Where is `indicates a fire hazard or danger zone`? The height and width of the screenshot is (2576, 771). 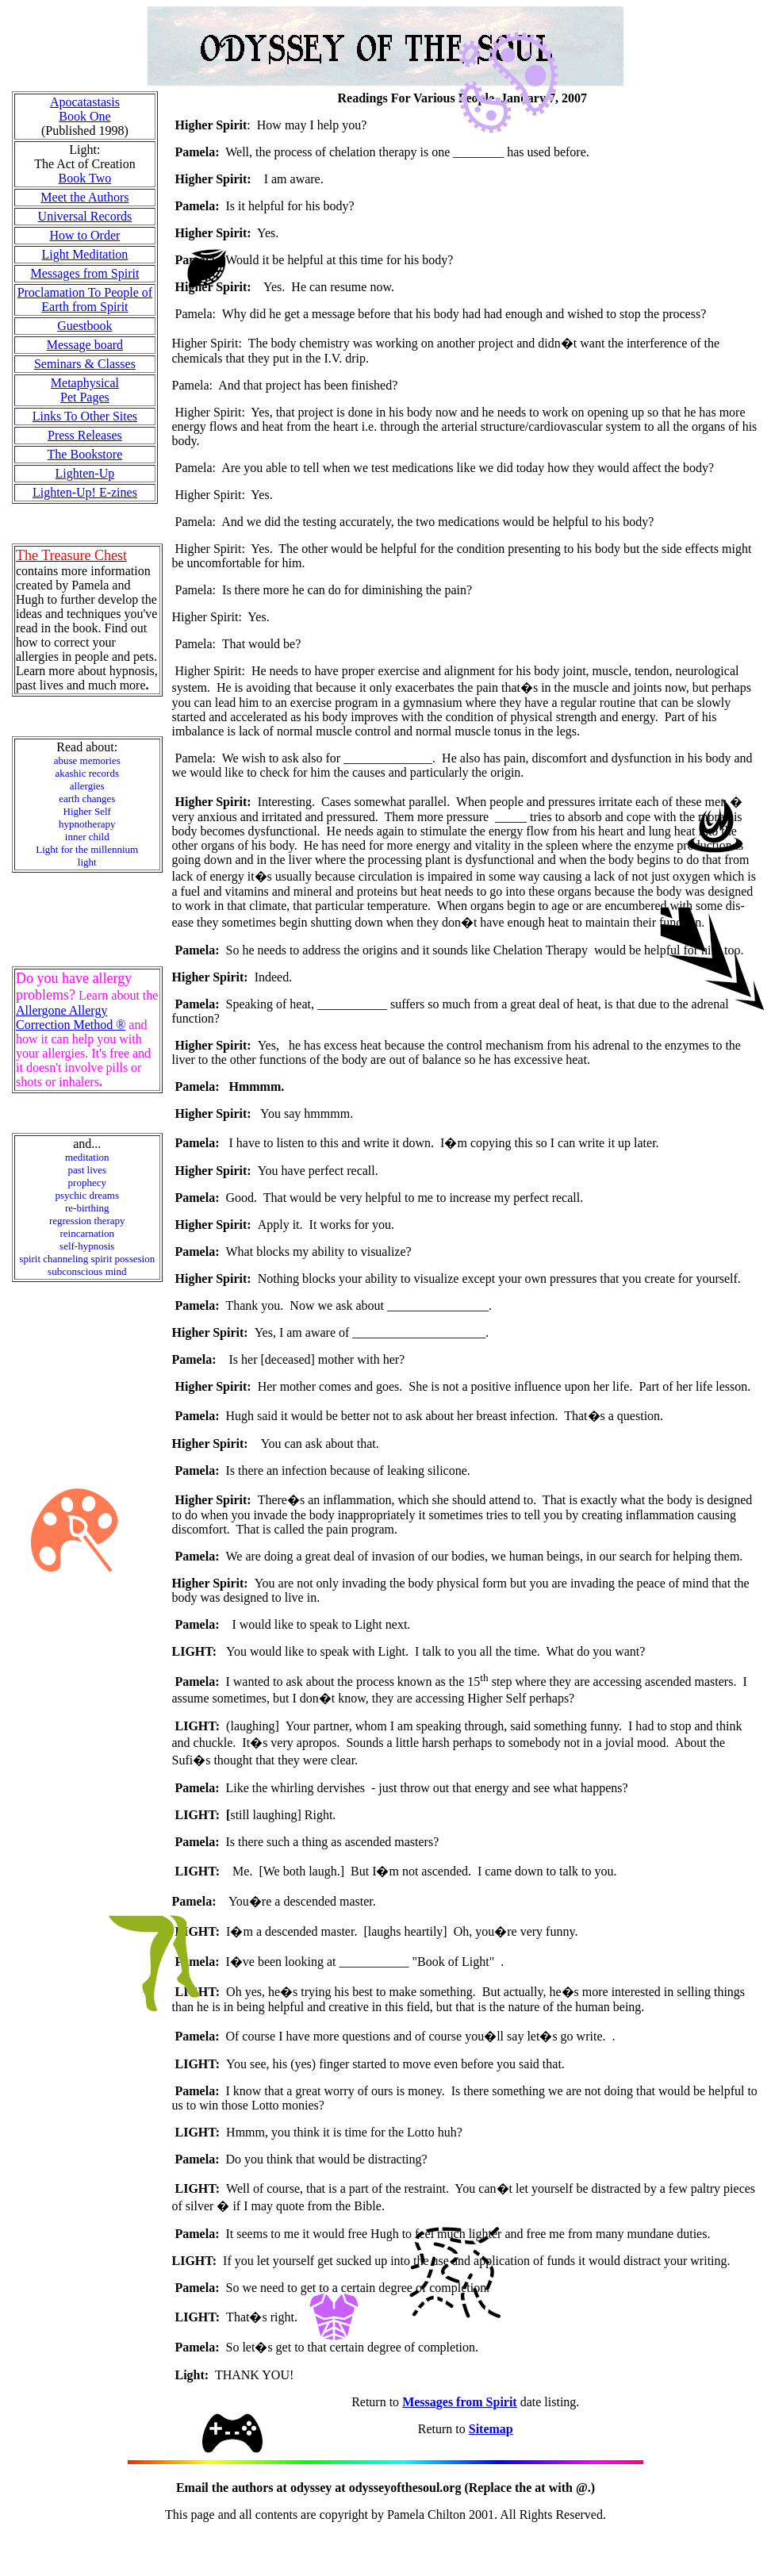 indicates a fire hazard or danger zone is located at coordinates (715, 824).